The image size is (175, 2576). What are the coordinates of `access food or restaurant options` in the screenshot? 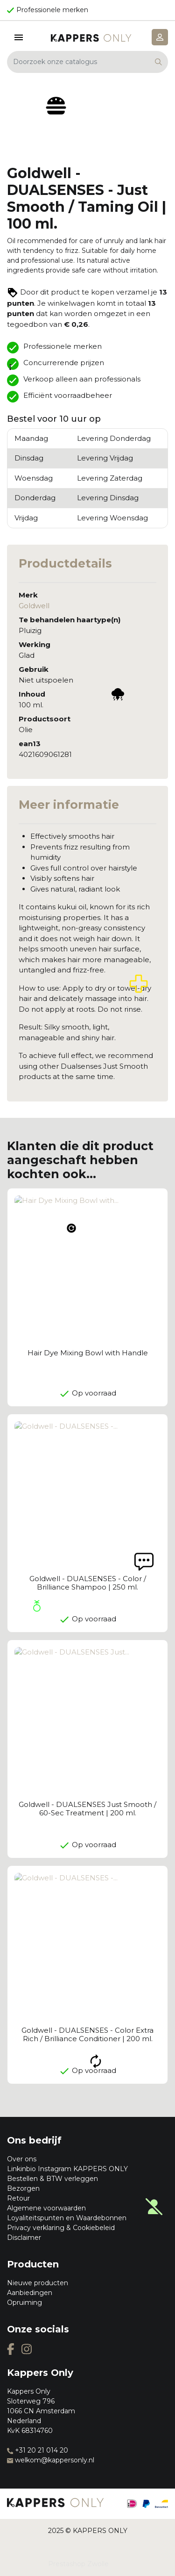 It's located at (56, 106).